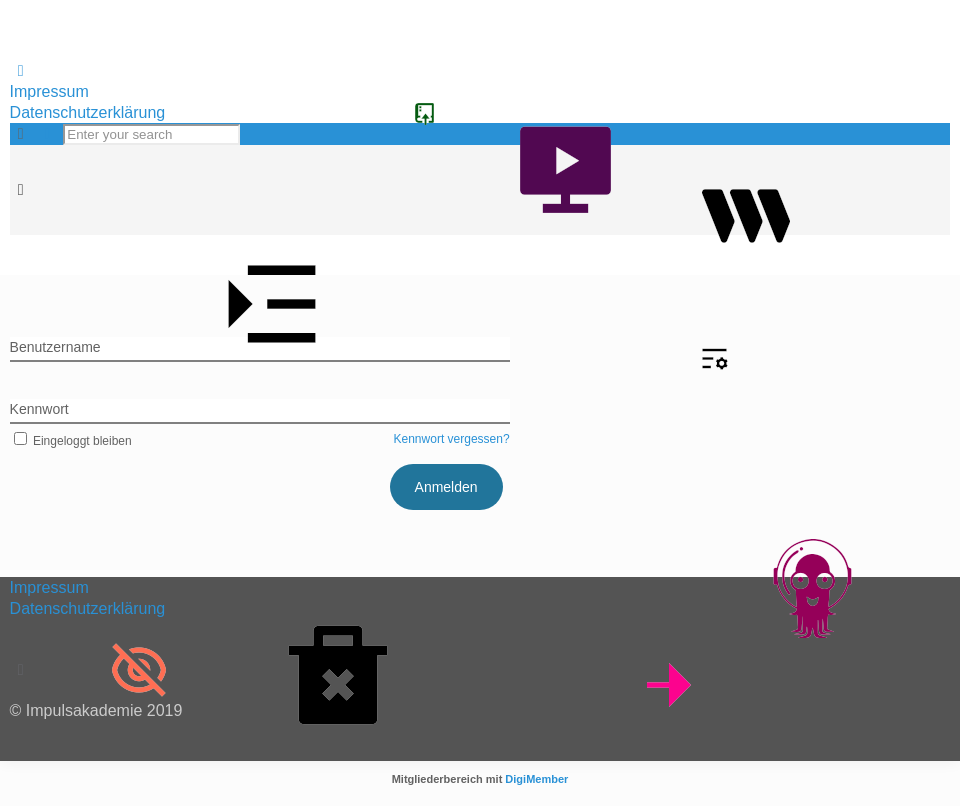  Describe the element at coordinates (565, 167) in the screenshot. I see `start a presentation slideshow` at that location.